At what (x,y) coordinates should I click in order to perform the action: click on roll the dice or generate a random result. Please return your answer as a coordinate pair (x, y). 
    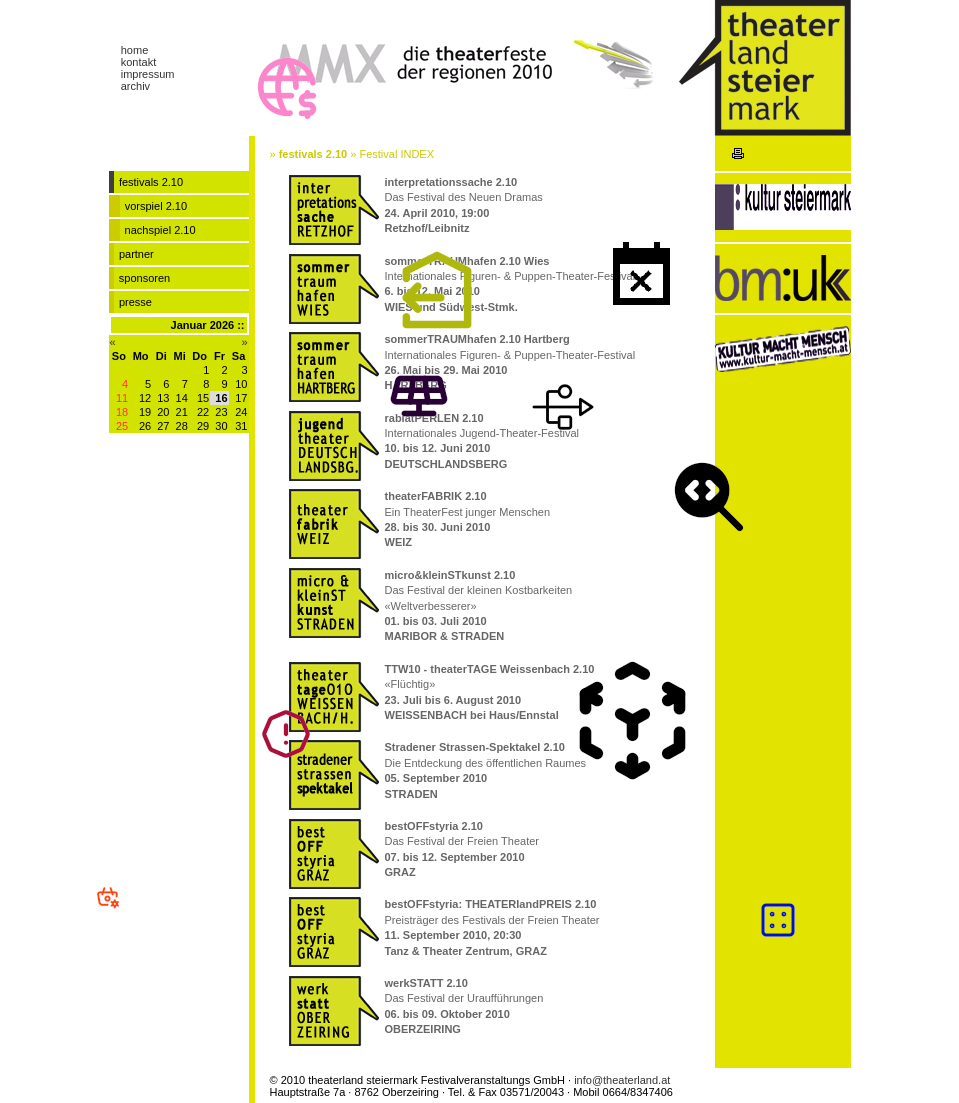
    Looking at the image, I should click on (778, 920).